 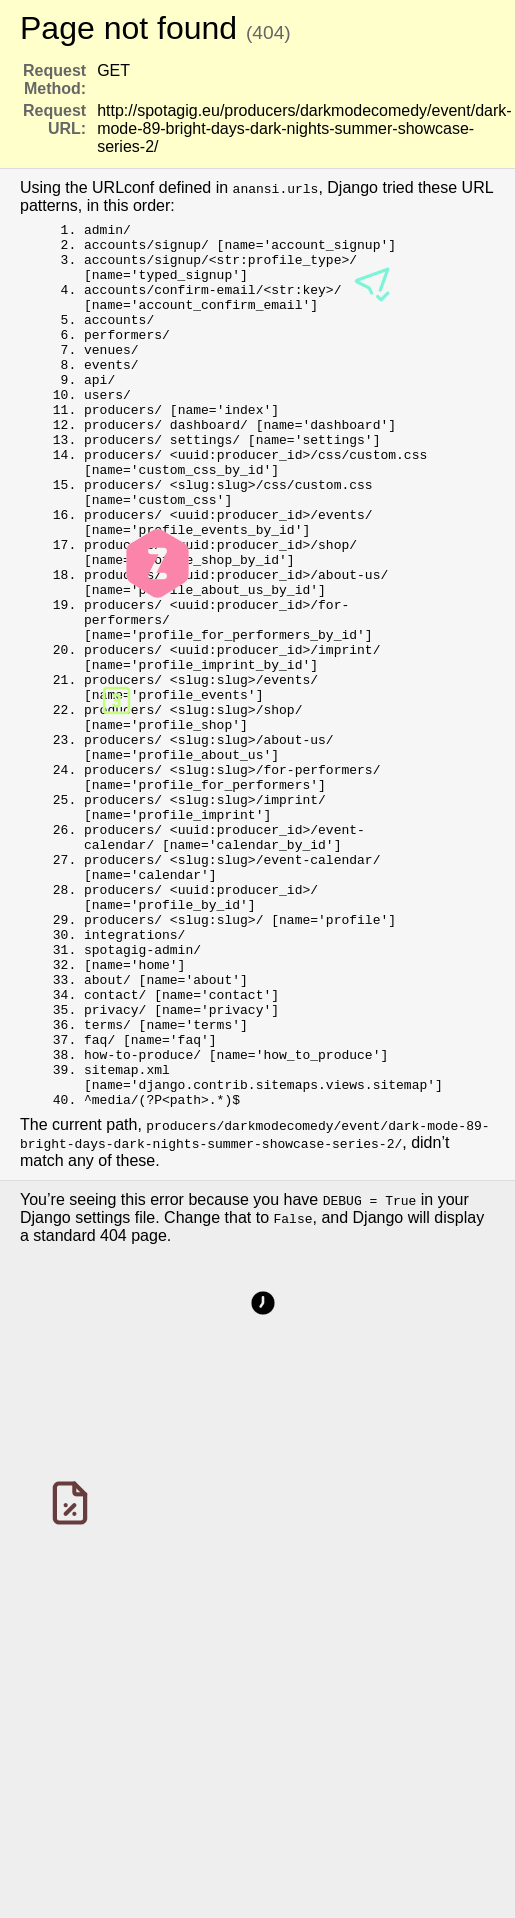 What do you see at coordinates (263, 1303) in the screenshot?
I see `indicates the current time is 7 o'clock` at bounding box center [263, 1303].